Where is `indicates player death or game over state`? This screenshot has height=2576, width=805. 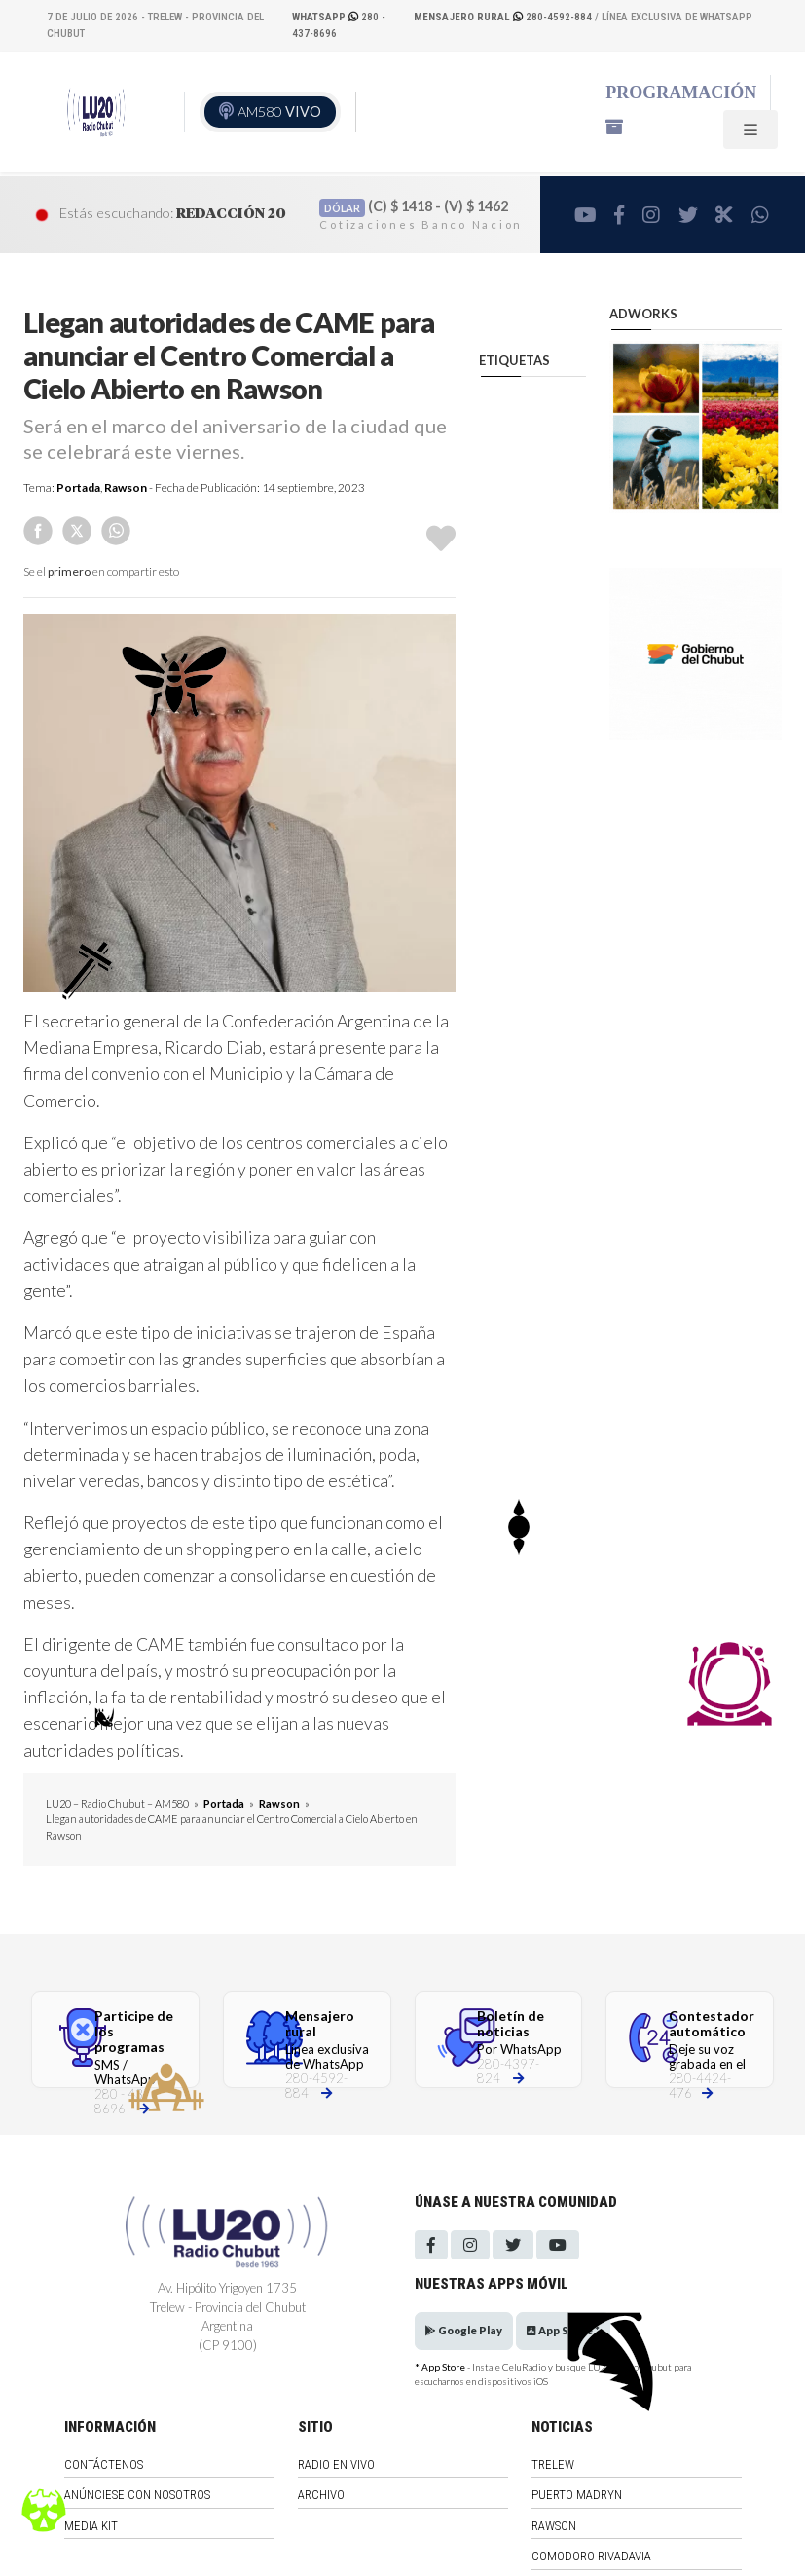 indicates player death or game over state is located at coordinates (44, 2511).